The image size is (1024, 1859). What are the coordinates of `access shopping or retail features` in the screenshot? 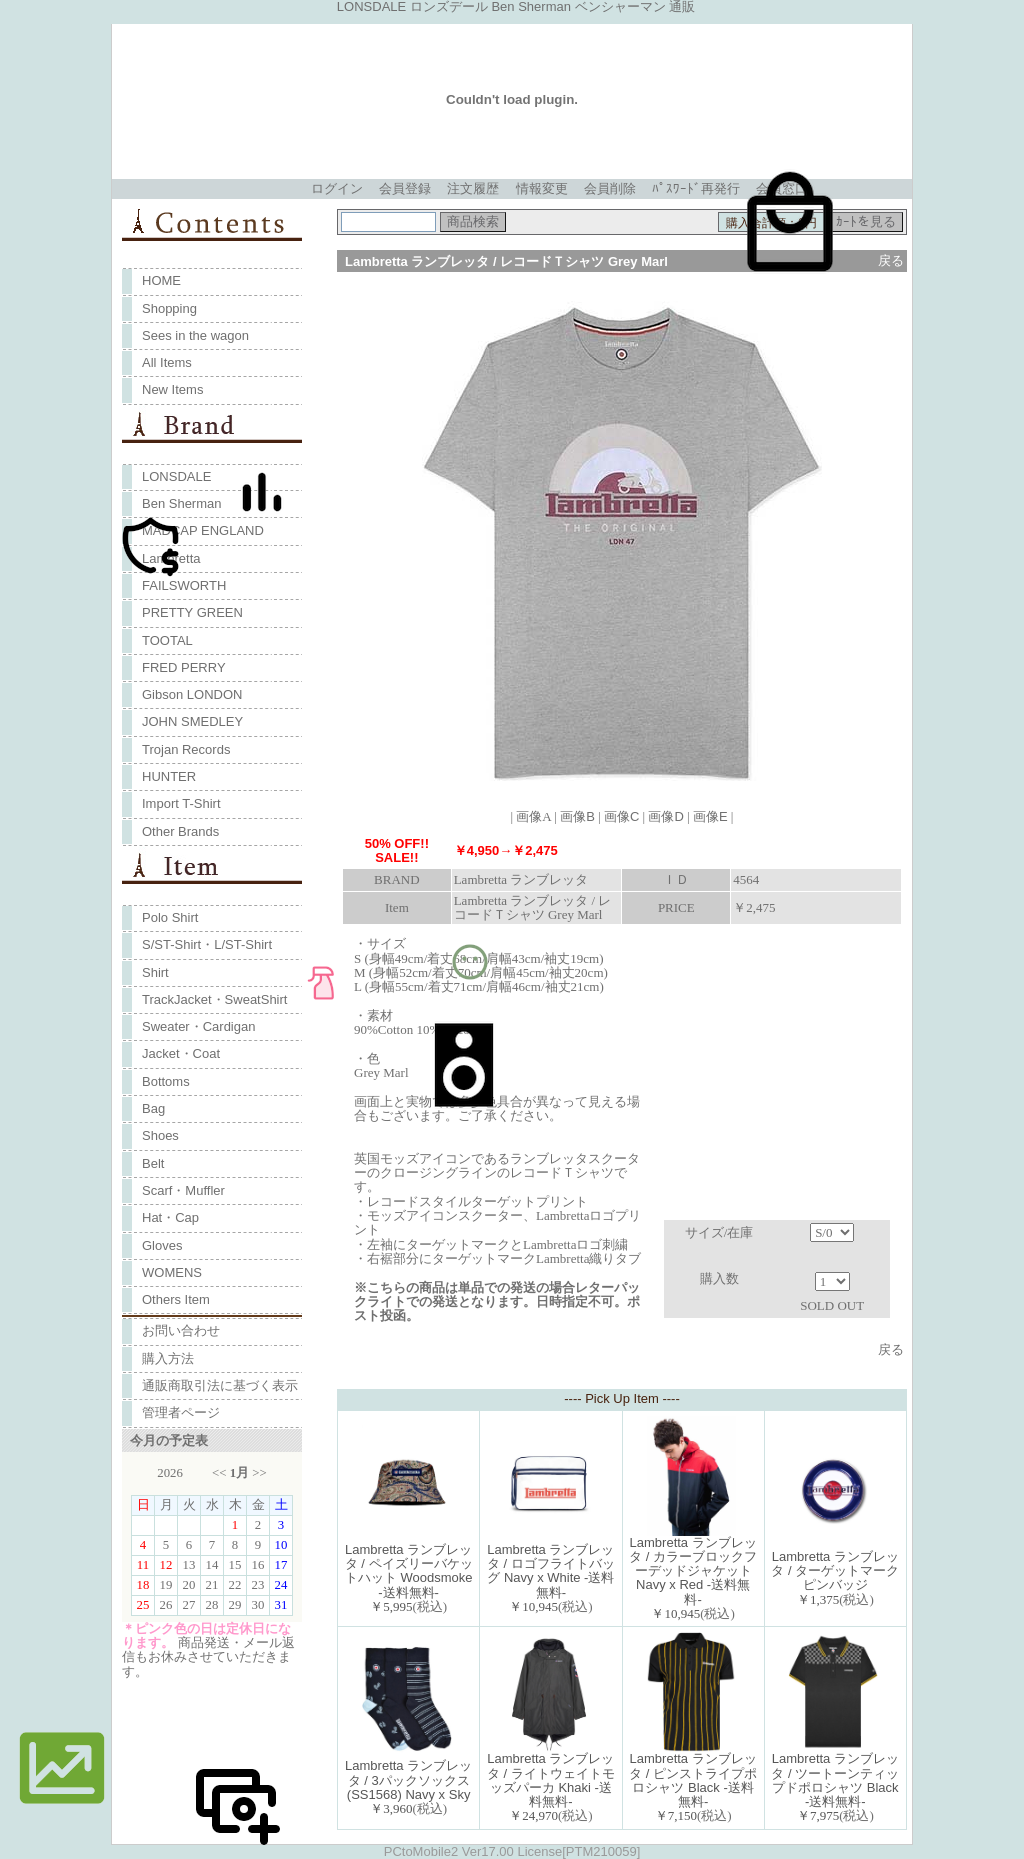 It's located at (790, 224).